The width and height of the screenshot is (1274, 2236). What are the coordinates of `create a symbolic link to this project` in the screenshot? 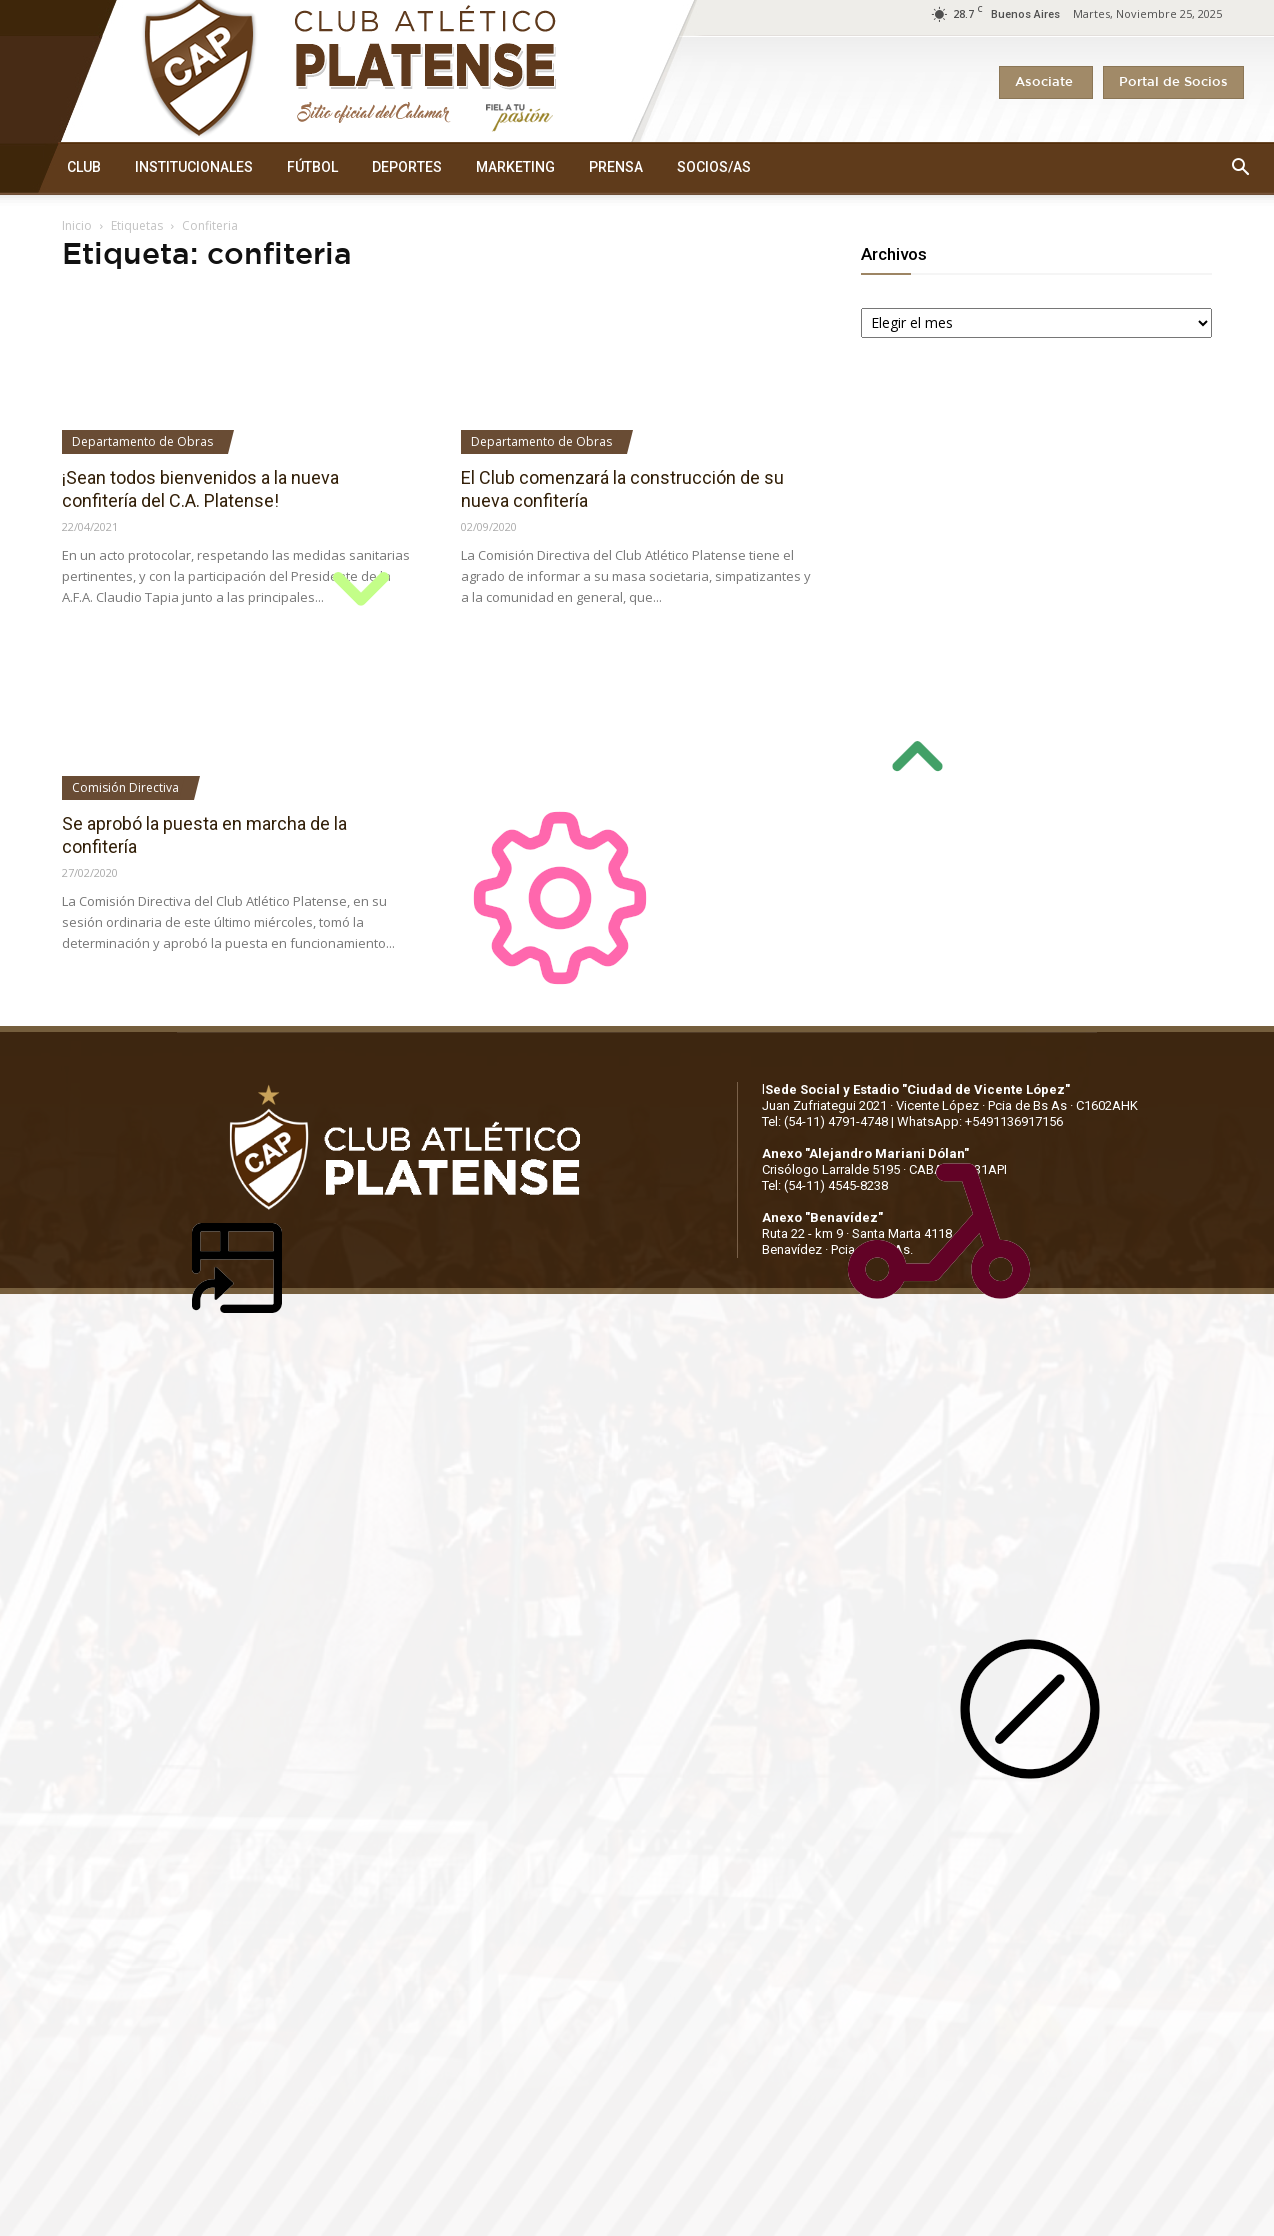 It's located at (237, 1268).